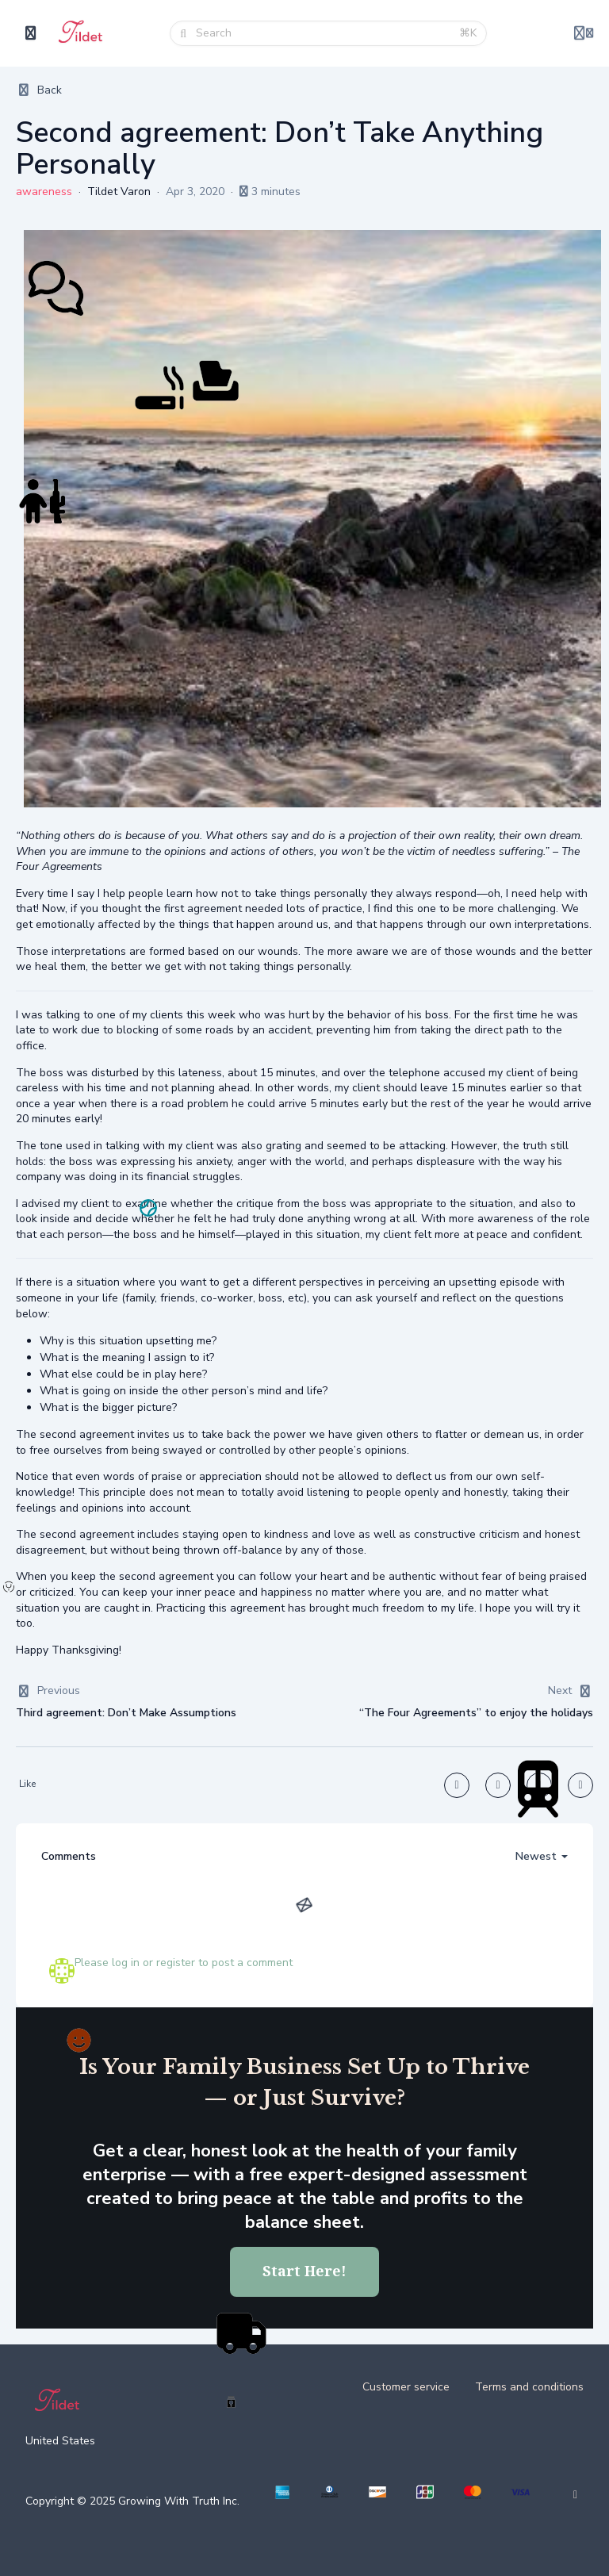 The image size is (609, 2576). I want to click on bity cryptocurrency exchange logo, so click(9, 1587).